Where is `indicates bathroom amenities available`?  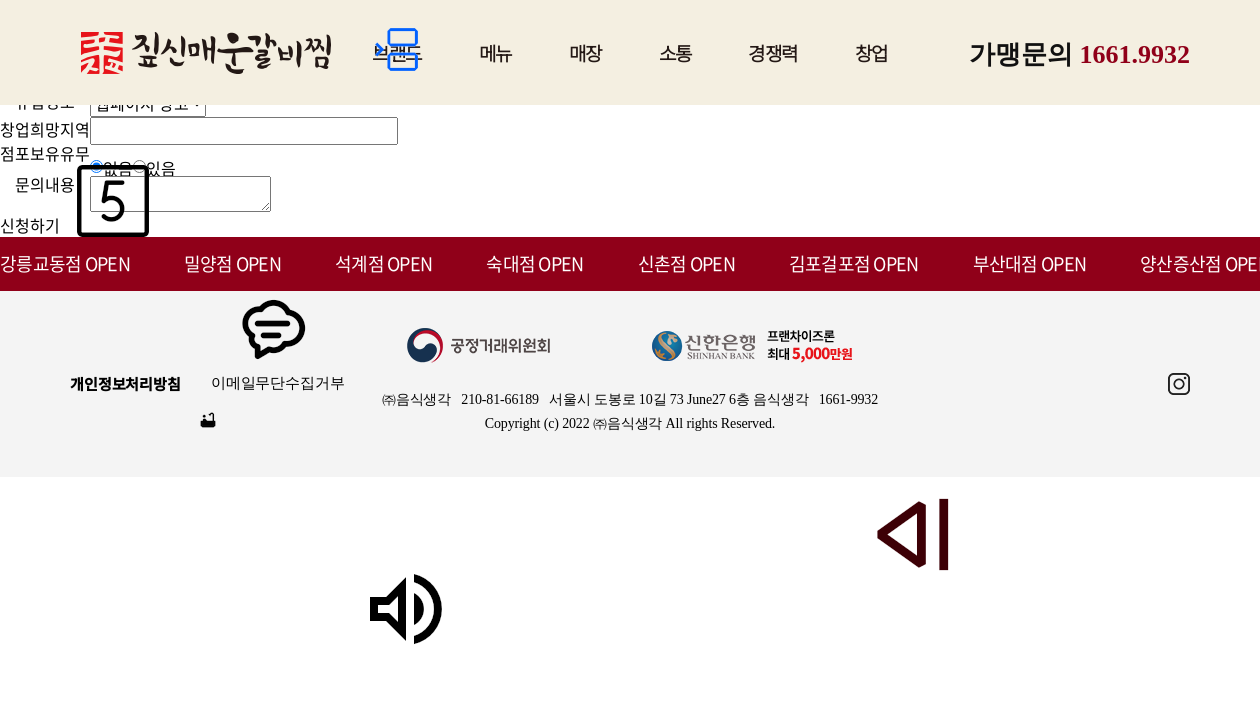 indicates bathroom amenities available is located at coordinates (208, 420).